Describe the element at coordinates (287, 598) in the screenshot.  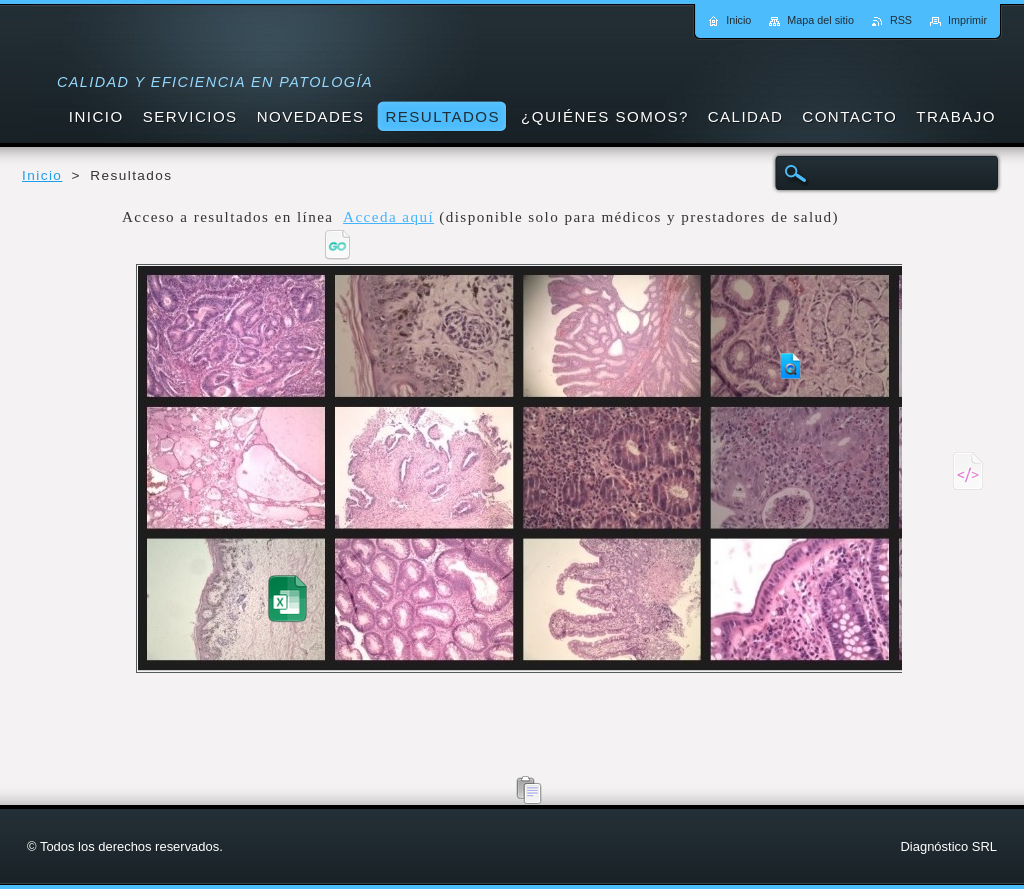
I see `open a Microsoft Excel spreadsheet file` at that location.